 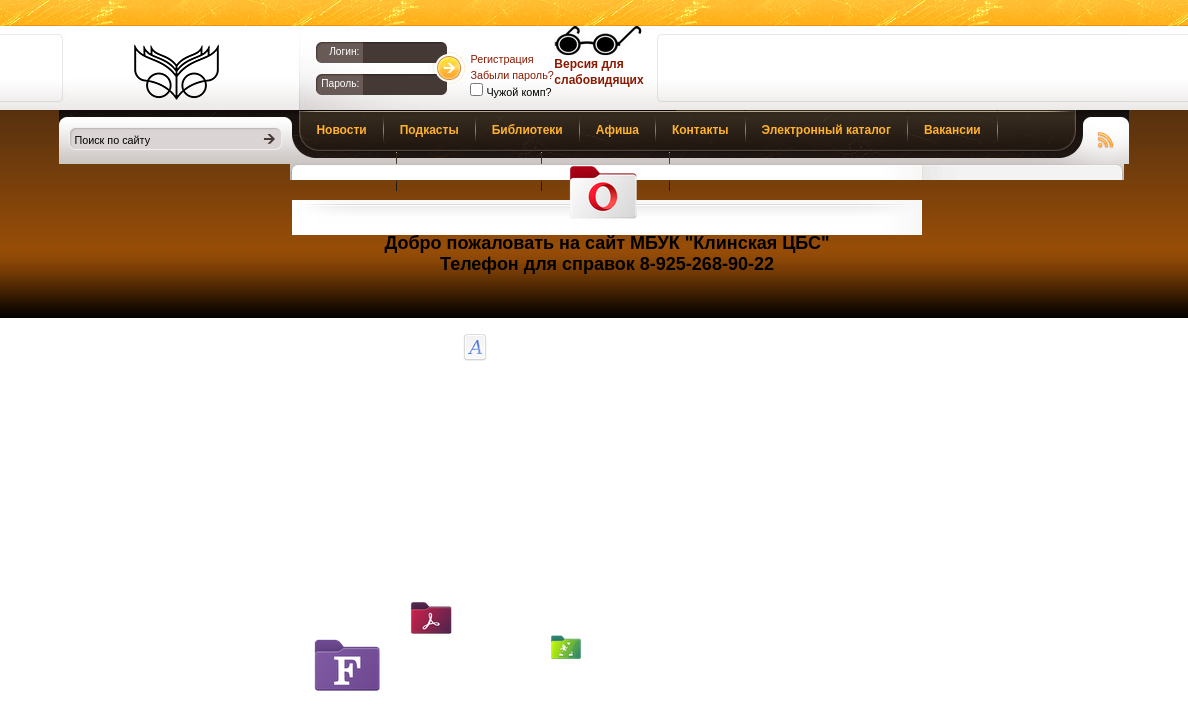 What do you see at coordinates (347, 667) in the screenshot?
I see `folder containing fortran source code files` at bounding box center [347, 667].